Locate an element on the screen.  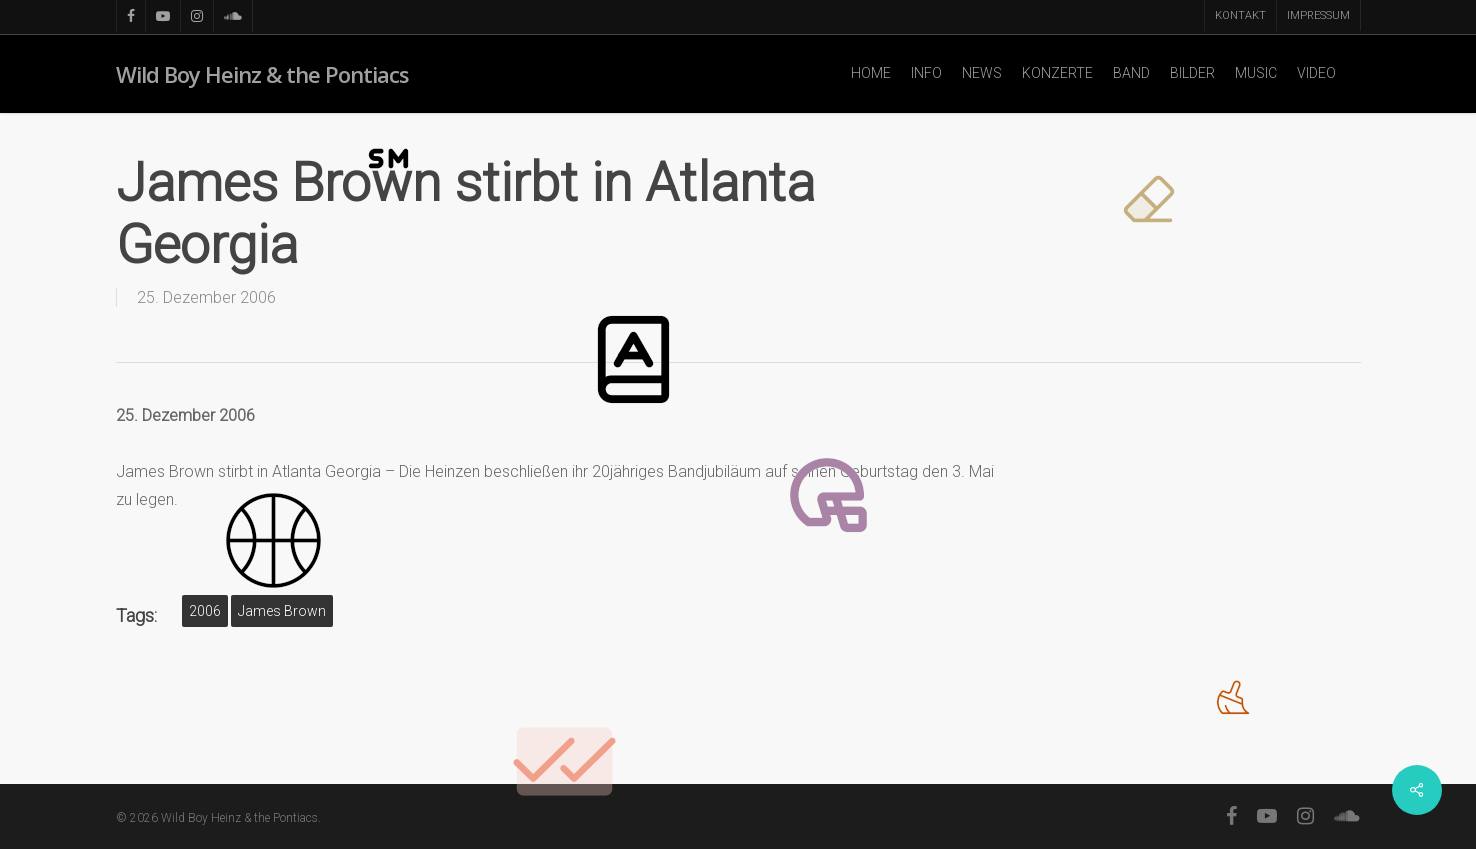
clear or clean up data is located at coordinates (1232, 698).